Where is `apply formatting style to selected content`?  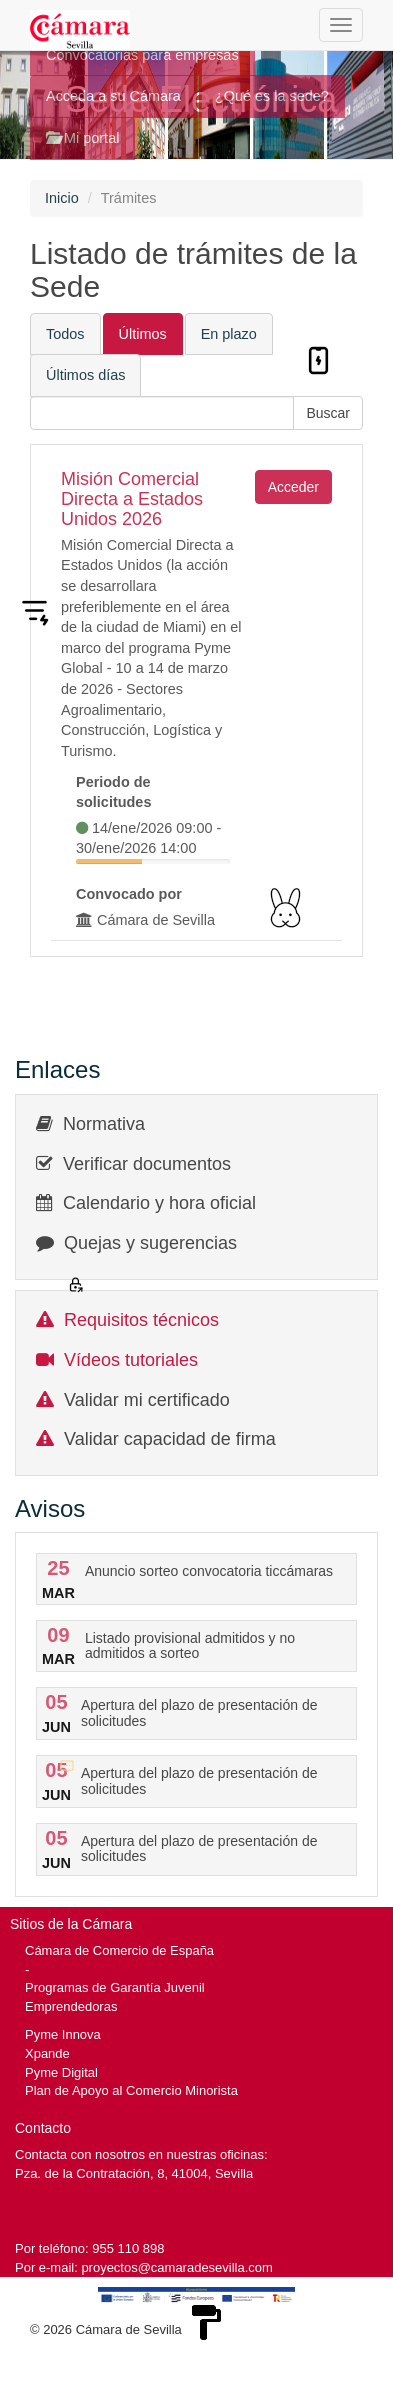 apply formatting style to selected content is located at coordinates (205, 2322).